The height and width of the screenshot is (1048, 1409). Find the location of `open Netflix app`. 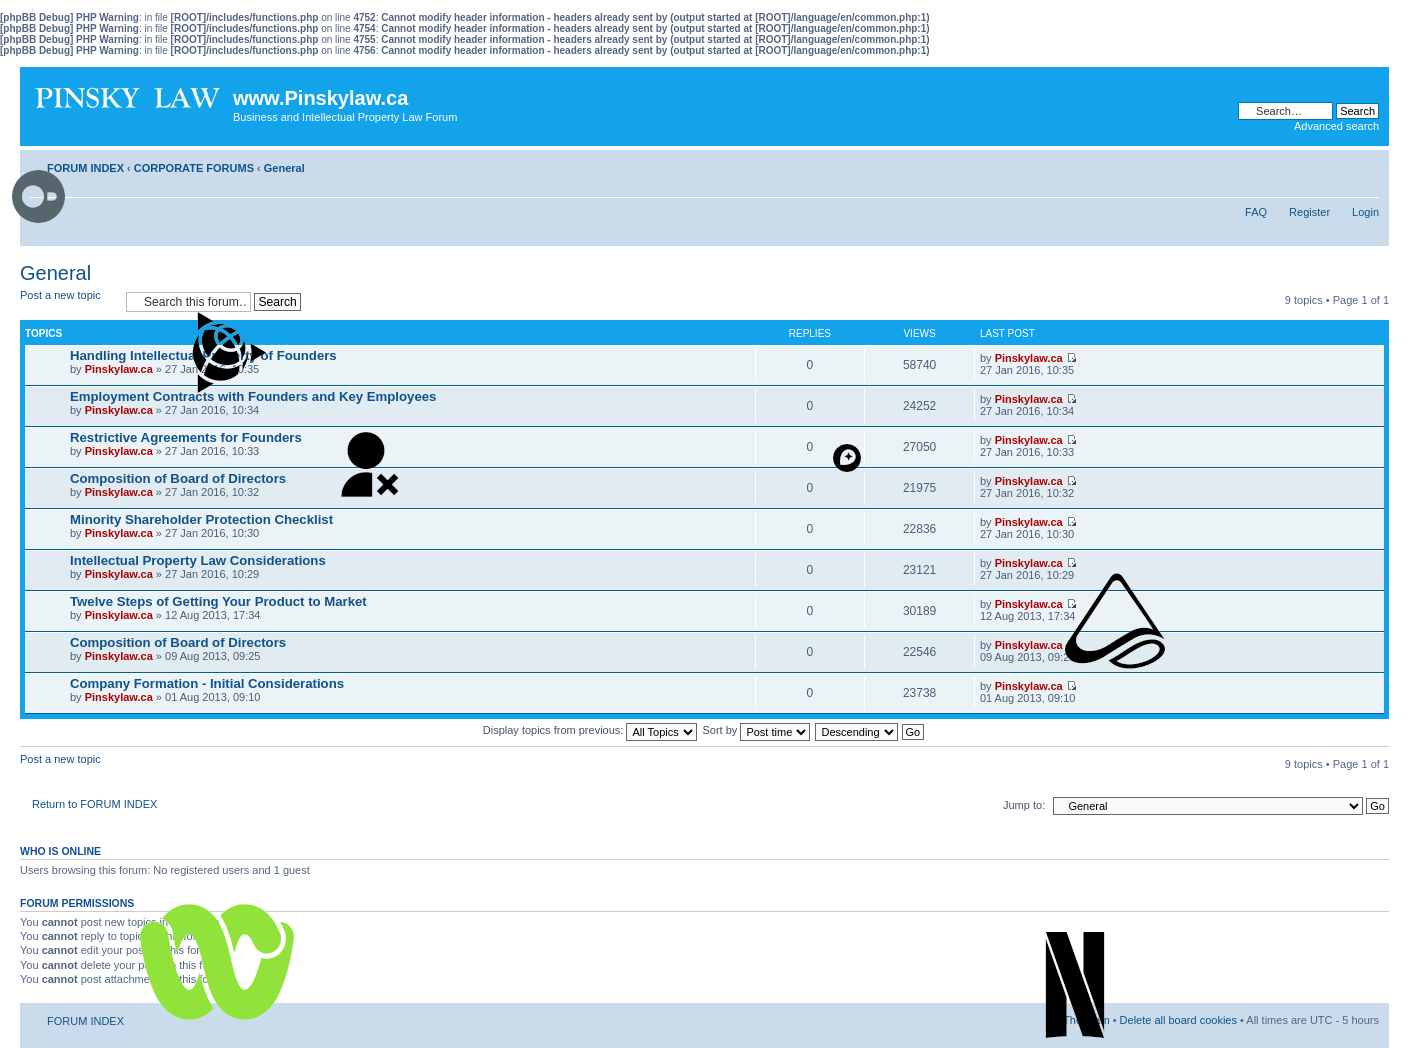

open Netflix app is located at coordinates (1075, 985).